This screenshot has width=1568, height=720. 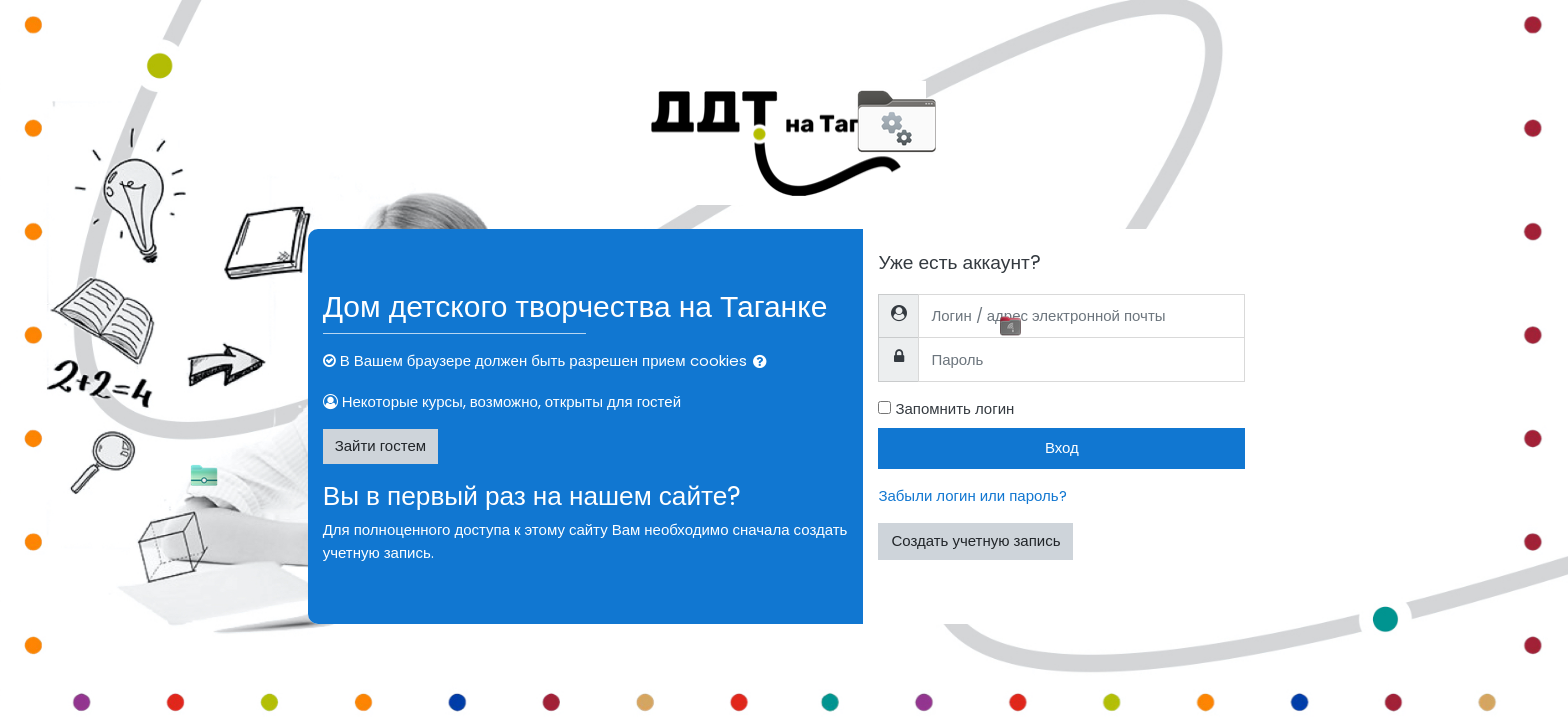 What do you see at coordinates (1010, 325) in the screenshot?
I see `folder synced with insync cloud service` at bounding box center [1010, 325].